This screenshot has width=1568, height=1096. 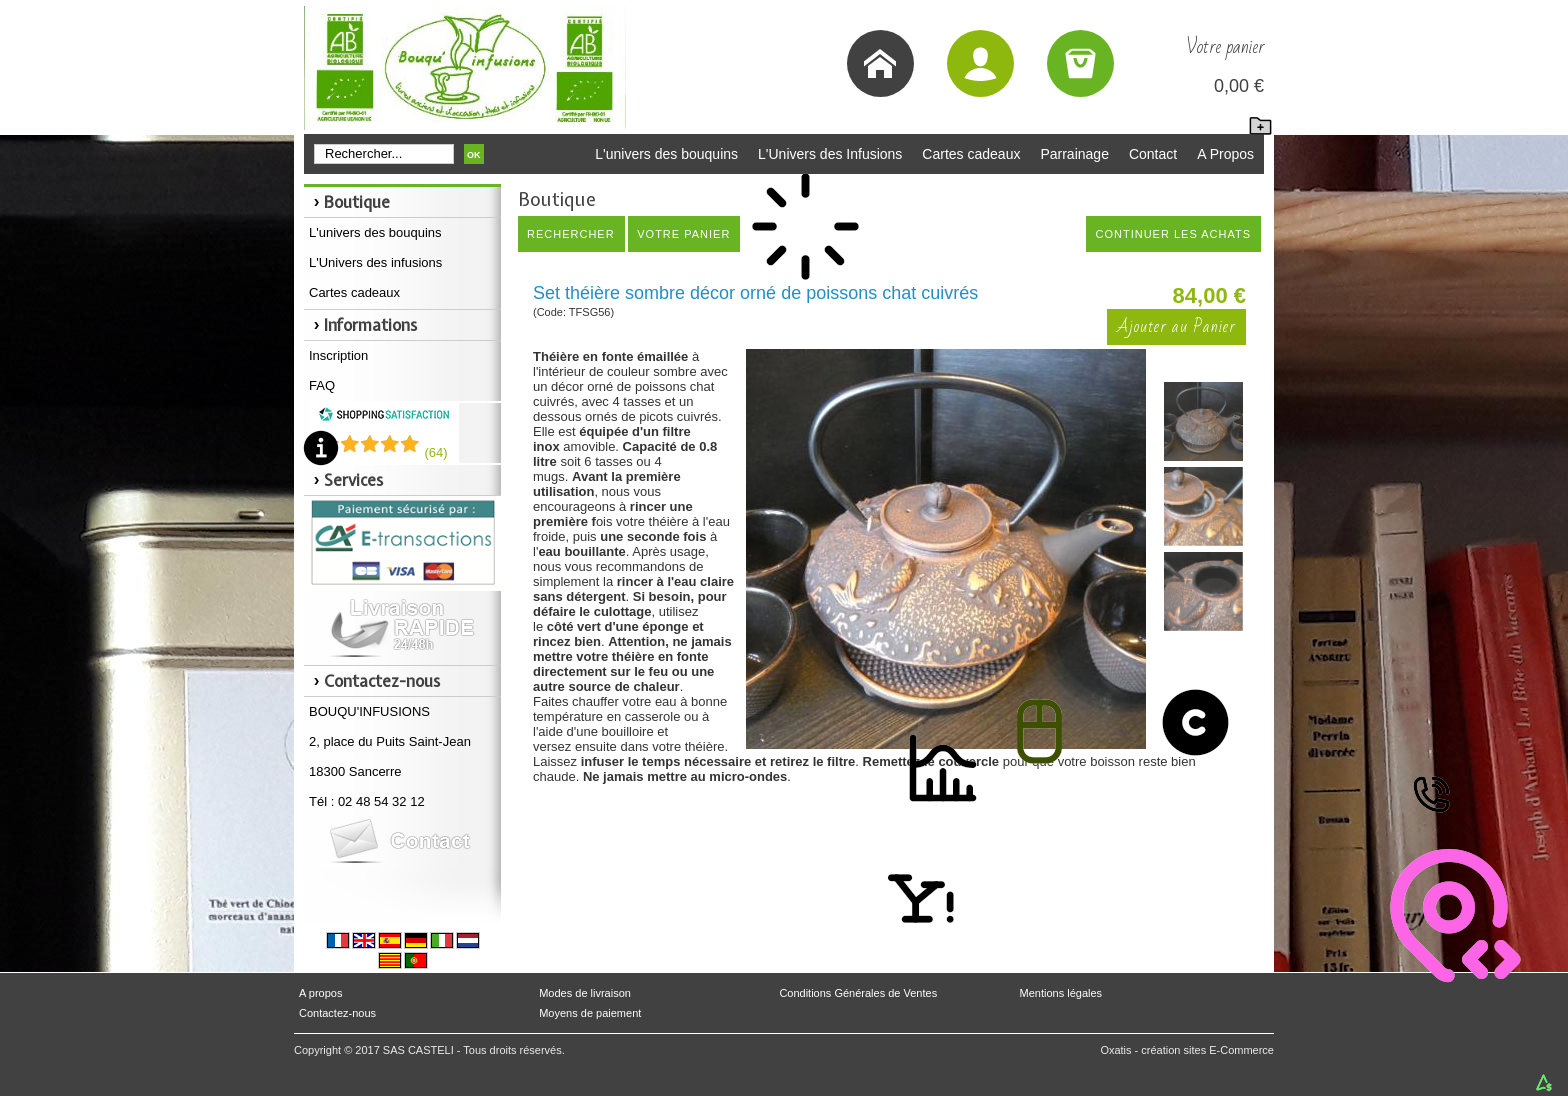 I want to click on view histogram or distribution chart, so click(x=943, y=768).